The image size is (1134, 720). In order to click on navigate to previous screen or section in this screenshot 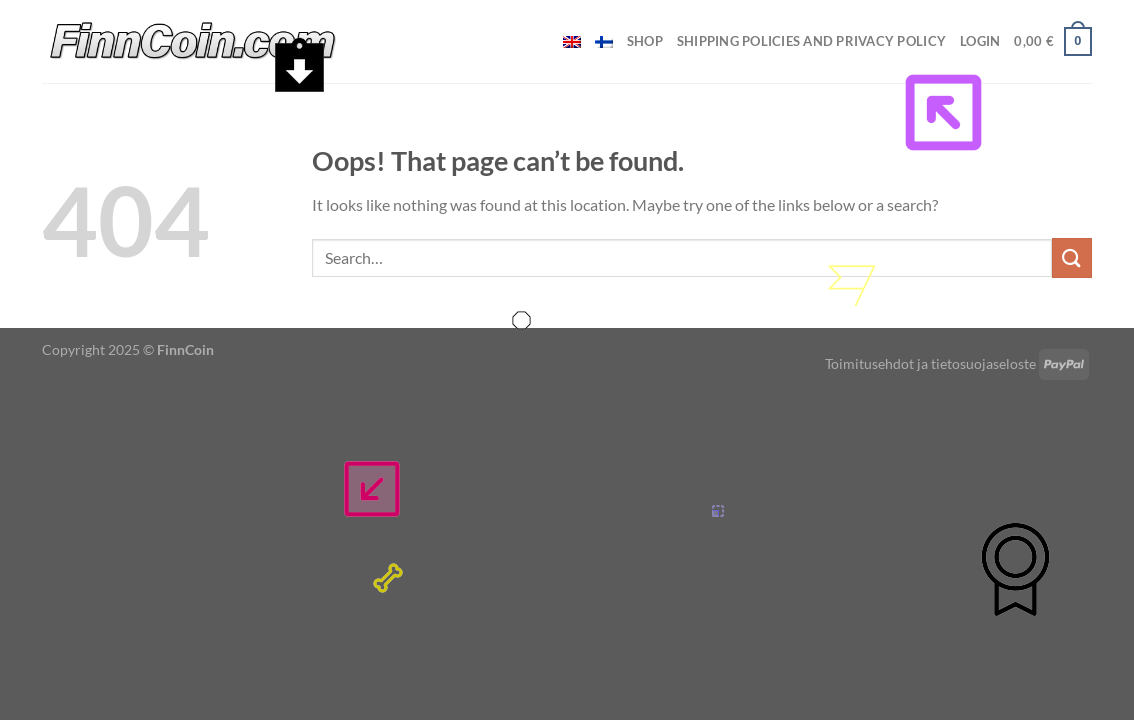, I will do `click(943, 112)`.